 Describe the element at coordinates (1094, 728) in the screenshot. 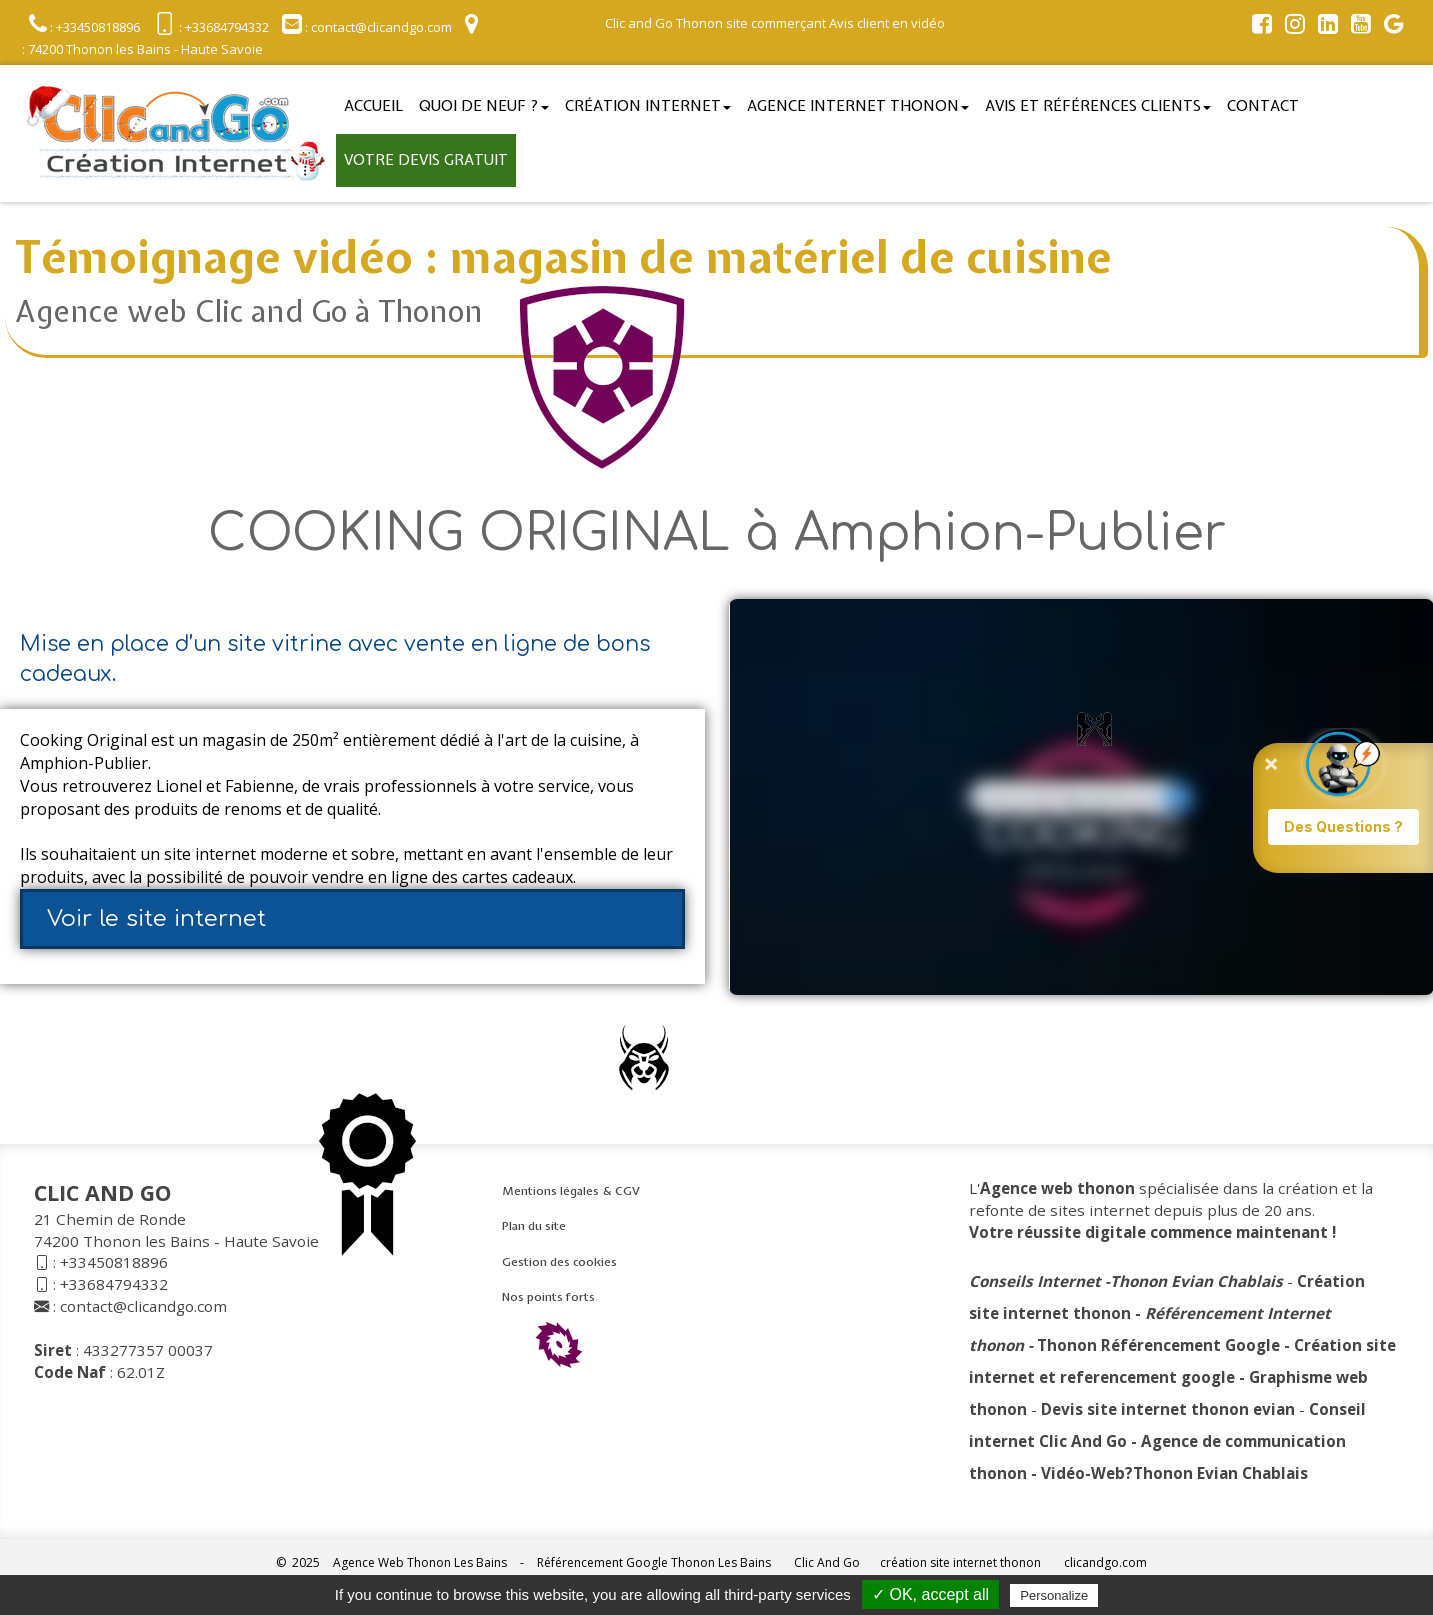

I see `guards or sentries protecting an area` at that location.